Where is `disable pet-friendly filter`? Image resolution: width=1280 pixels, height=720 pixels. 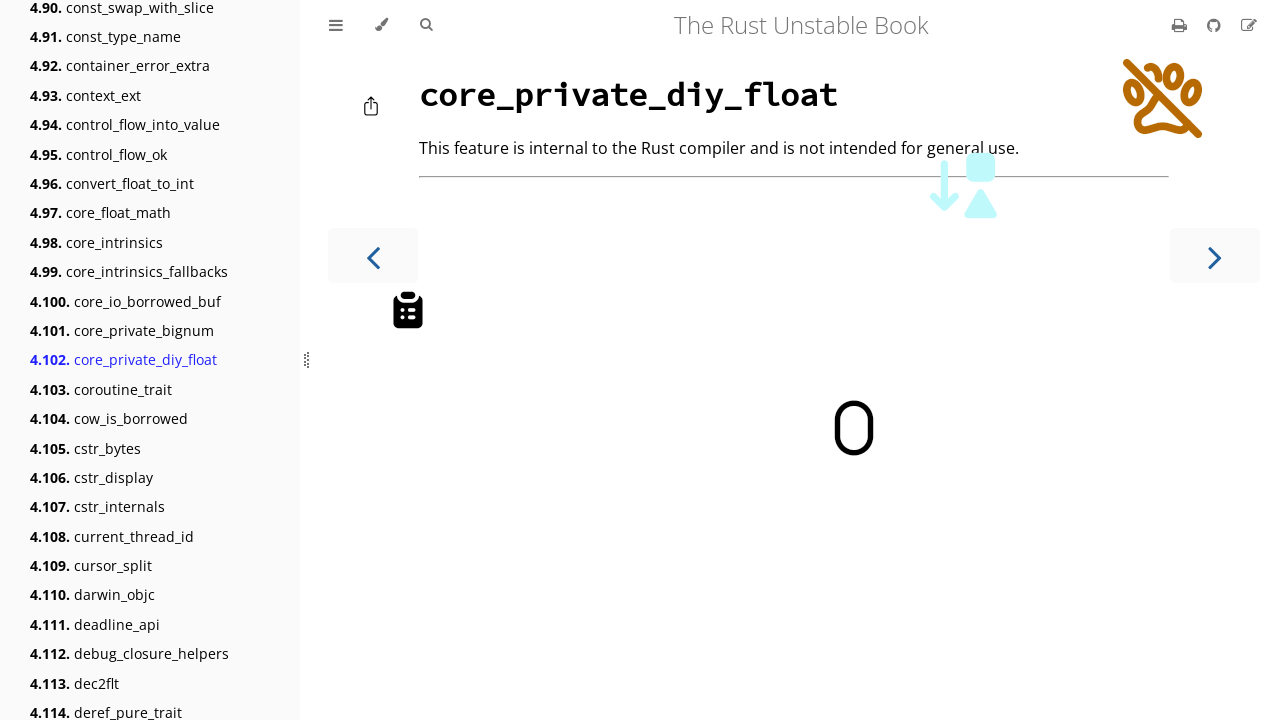
disable pet-friendly filter is located at coordinates (1162, 98).